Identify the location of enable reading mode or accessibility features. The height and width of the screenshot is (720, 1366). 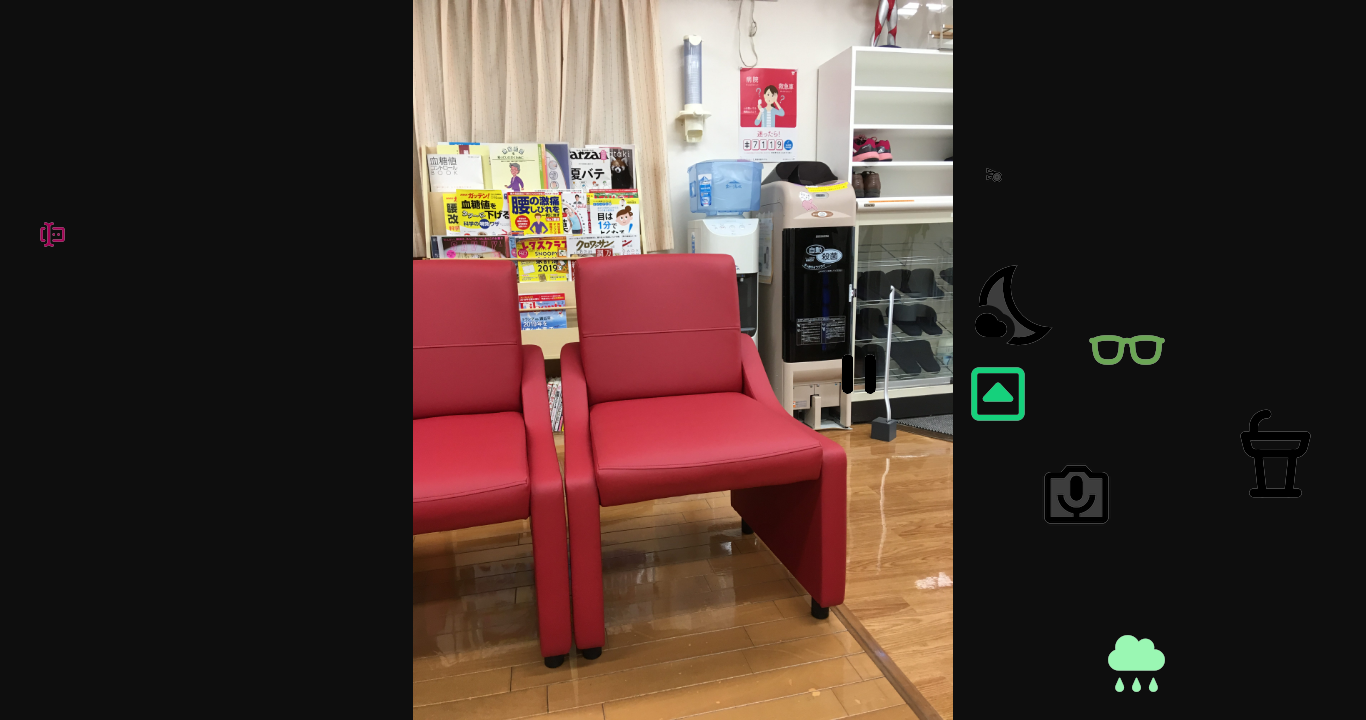
(1127, 350).